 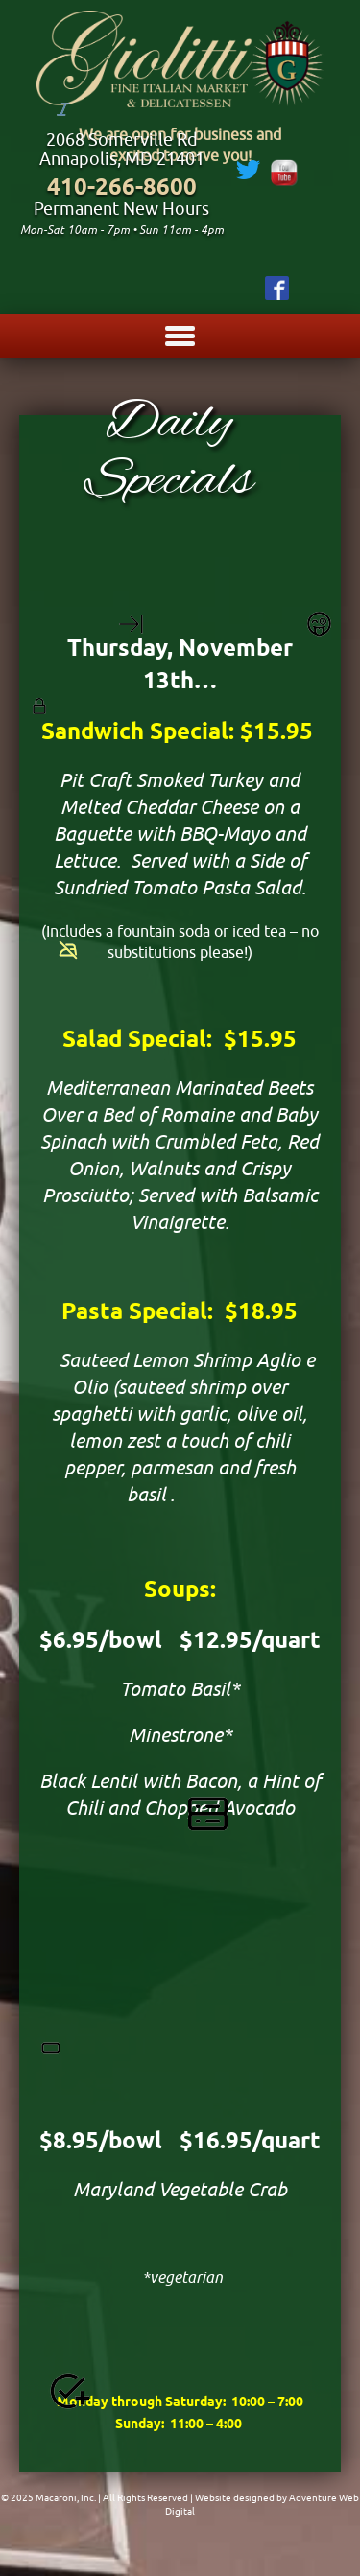 I want to click on move item to the end of a list, so click(x=132, y=624).